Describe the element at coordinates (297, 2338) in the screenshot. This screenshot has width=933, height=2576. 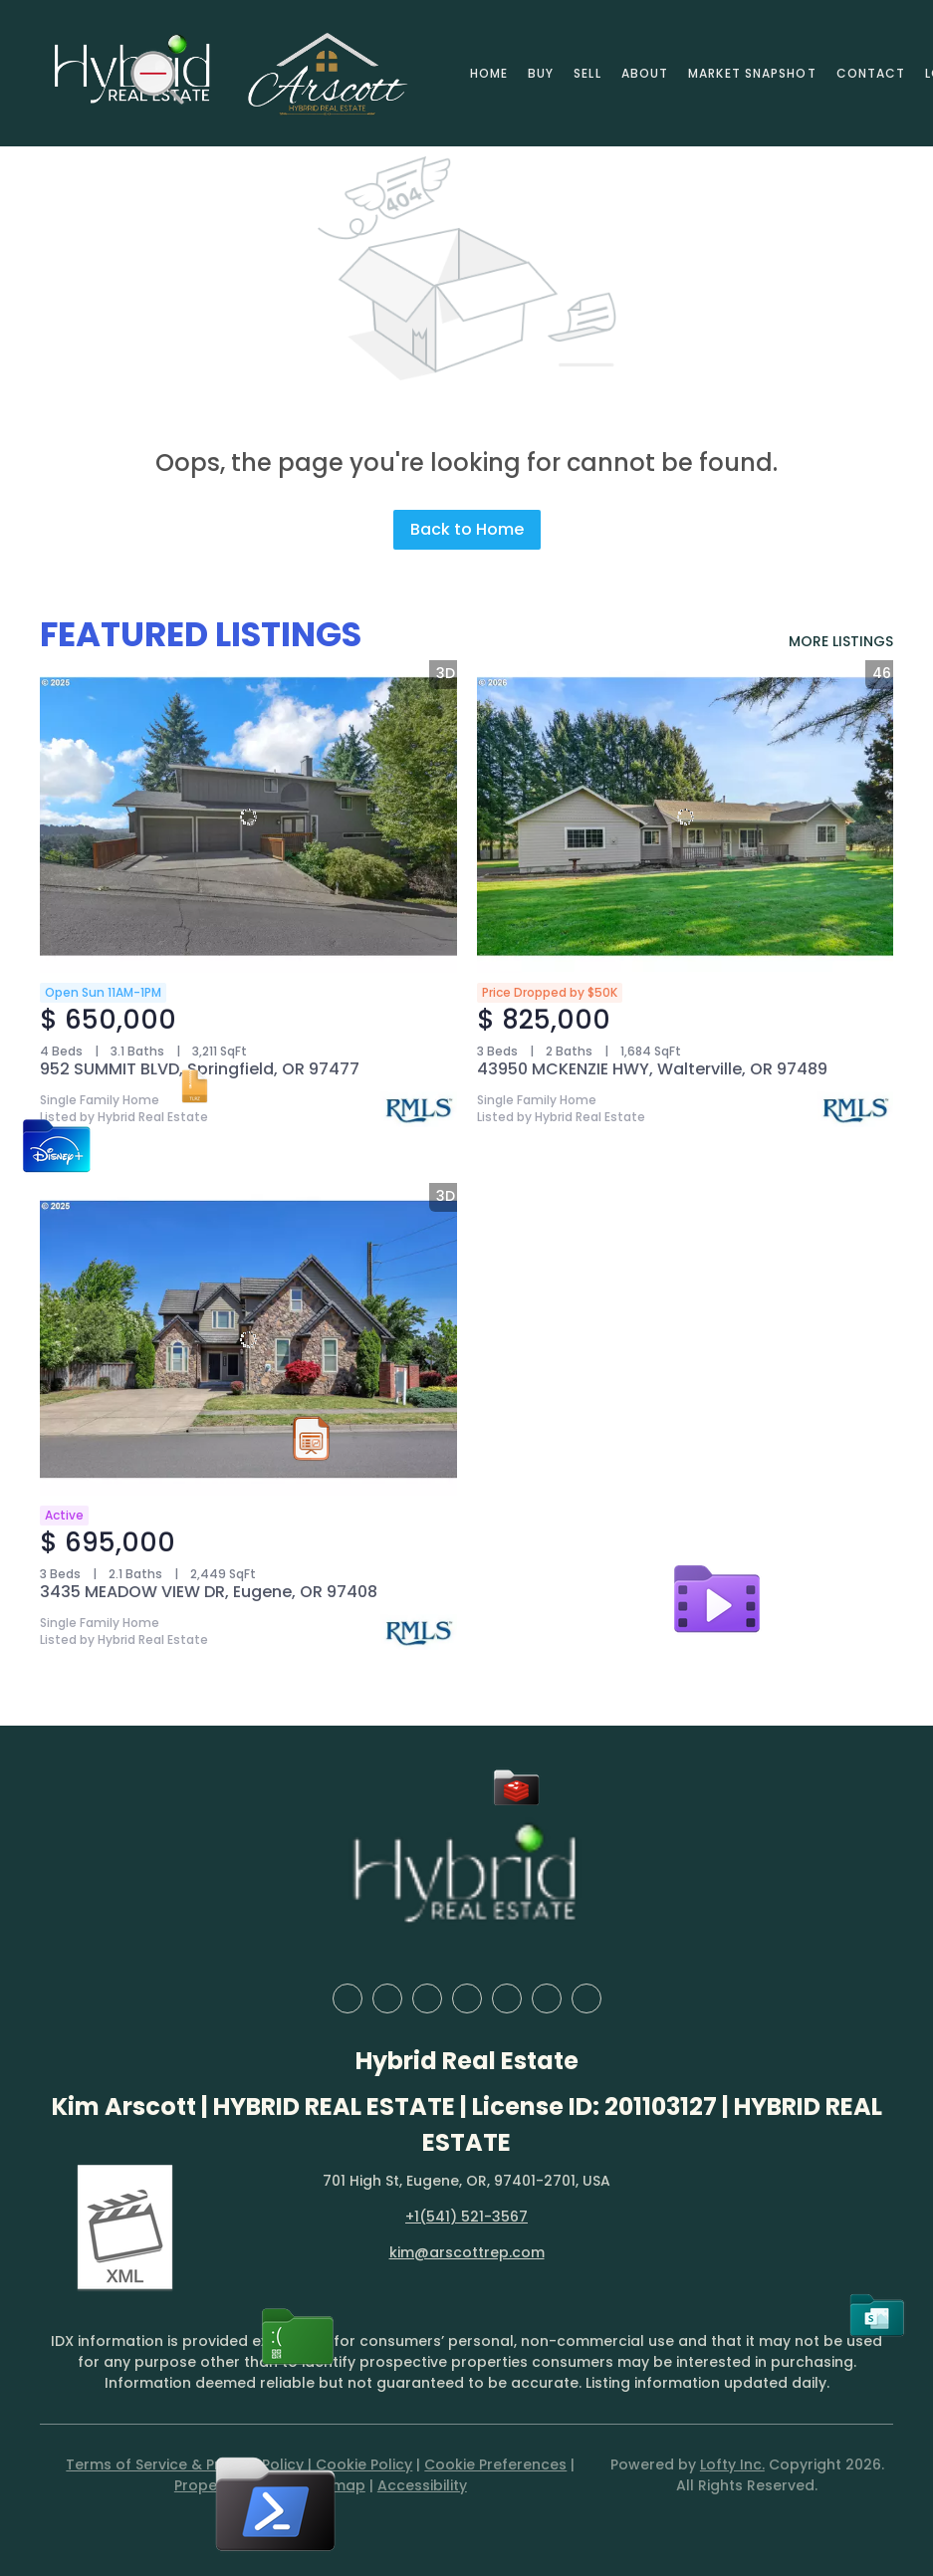
I see `folder containing windows insider or beta system files` at that location.